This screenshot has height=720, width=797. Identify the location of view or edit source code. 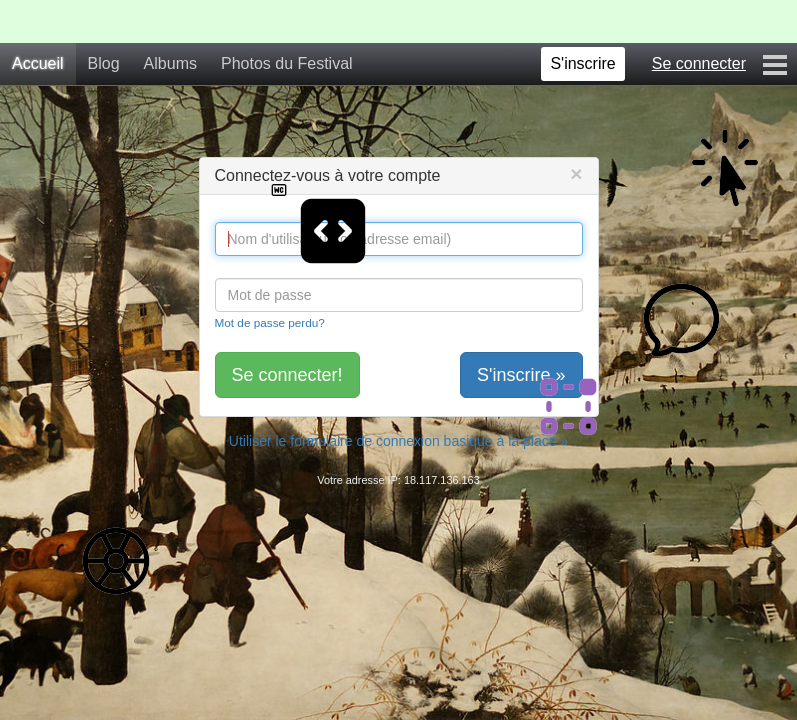
(333, 231).